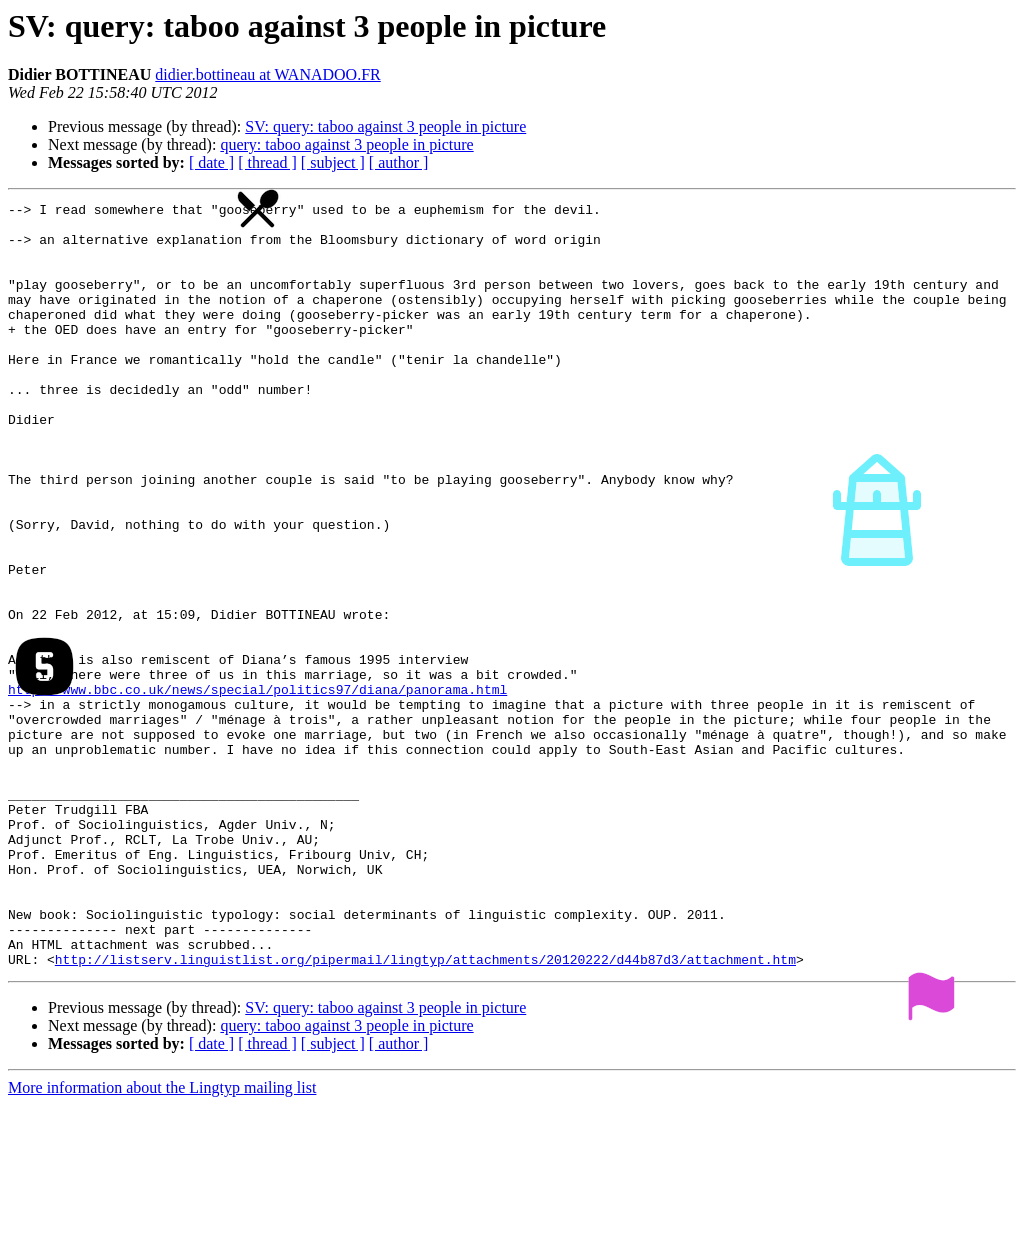 The height and width of the screenshot is (1258, 1024). I want to click on flag or bookmark an item for follow-up, so click(929, 995).